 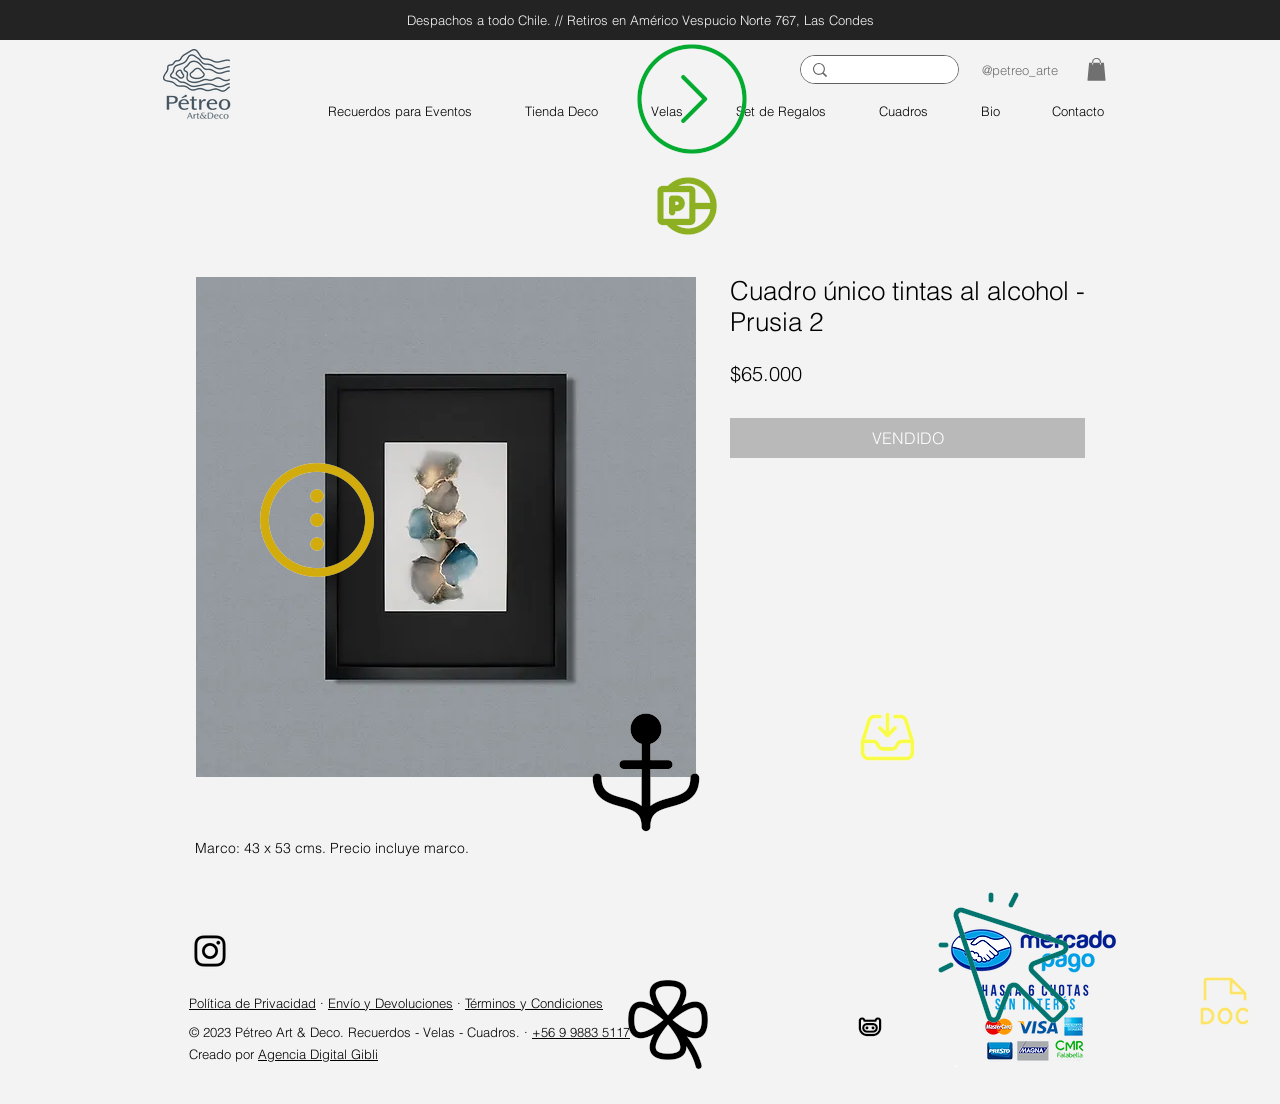 What do you see at coordinates (870, 1026) in the screenshot?
I see `finn the human character icon from adventure time` at bounding box center [870, 1026].